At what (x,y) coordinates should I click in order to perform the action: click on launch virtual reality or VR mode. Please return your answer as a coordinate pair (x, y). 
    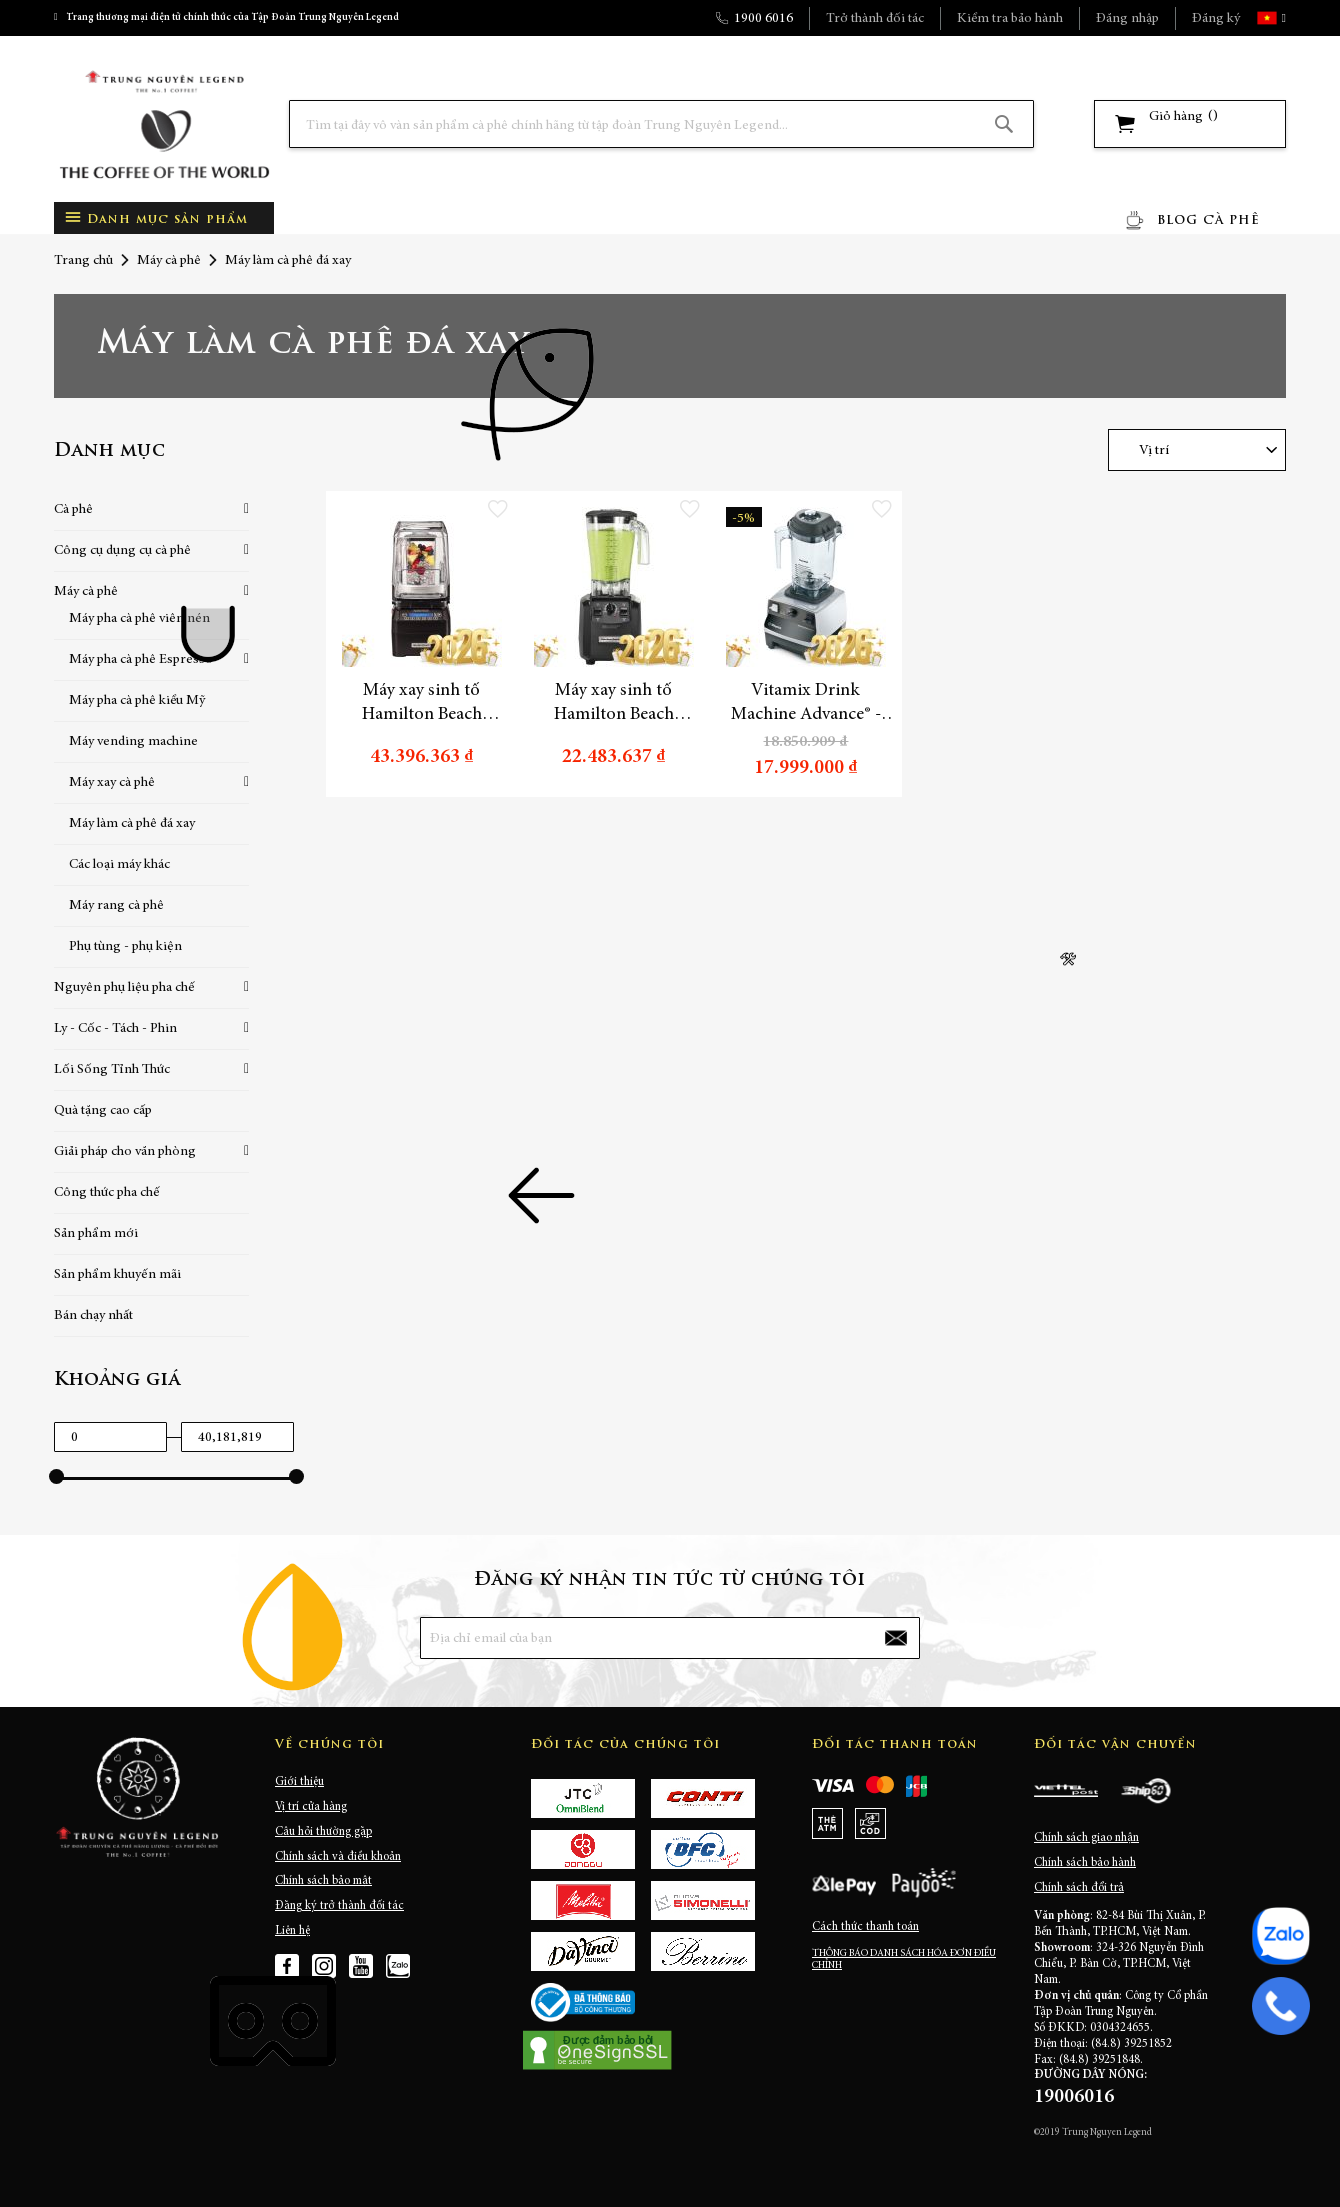
    Looking at the image, I should click on (273, 2021).